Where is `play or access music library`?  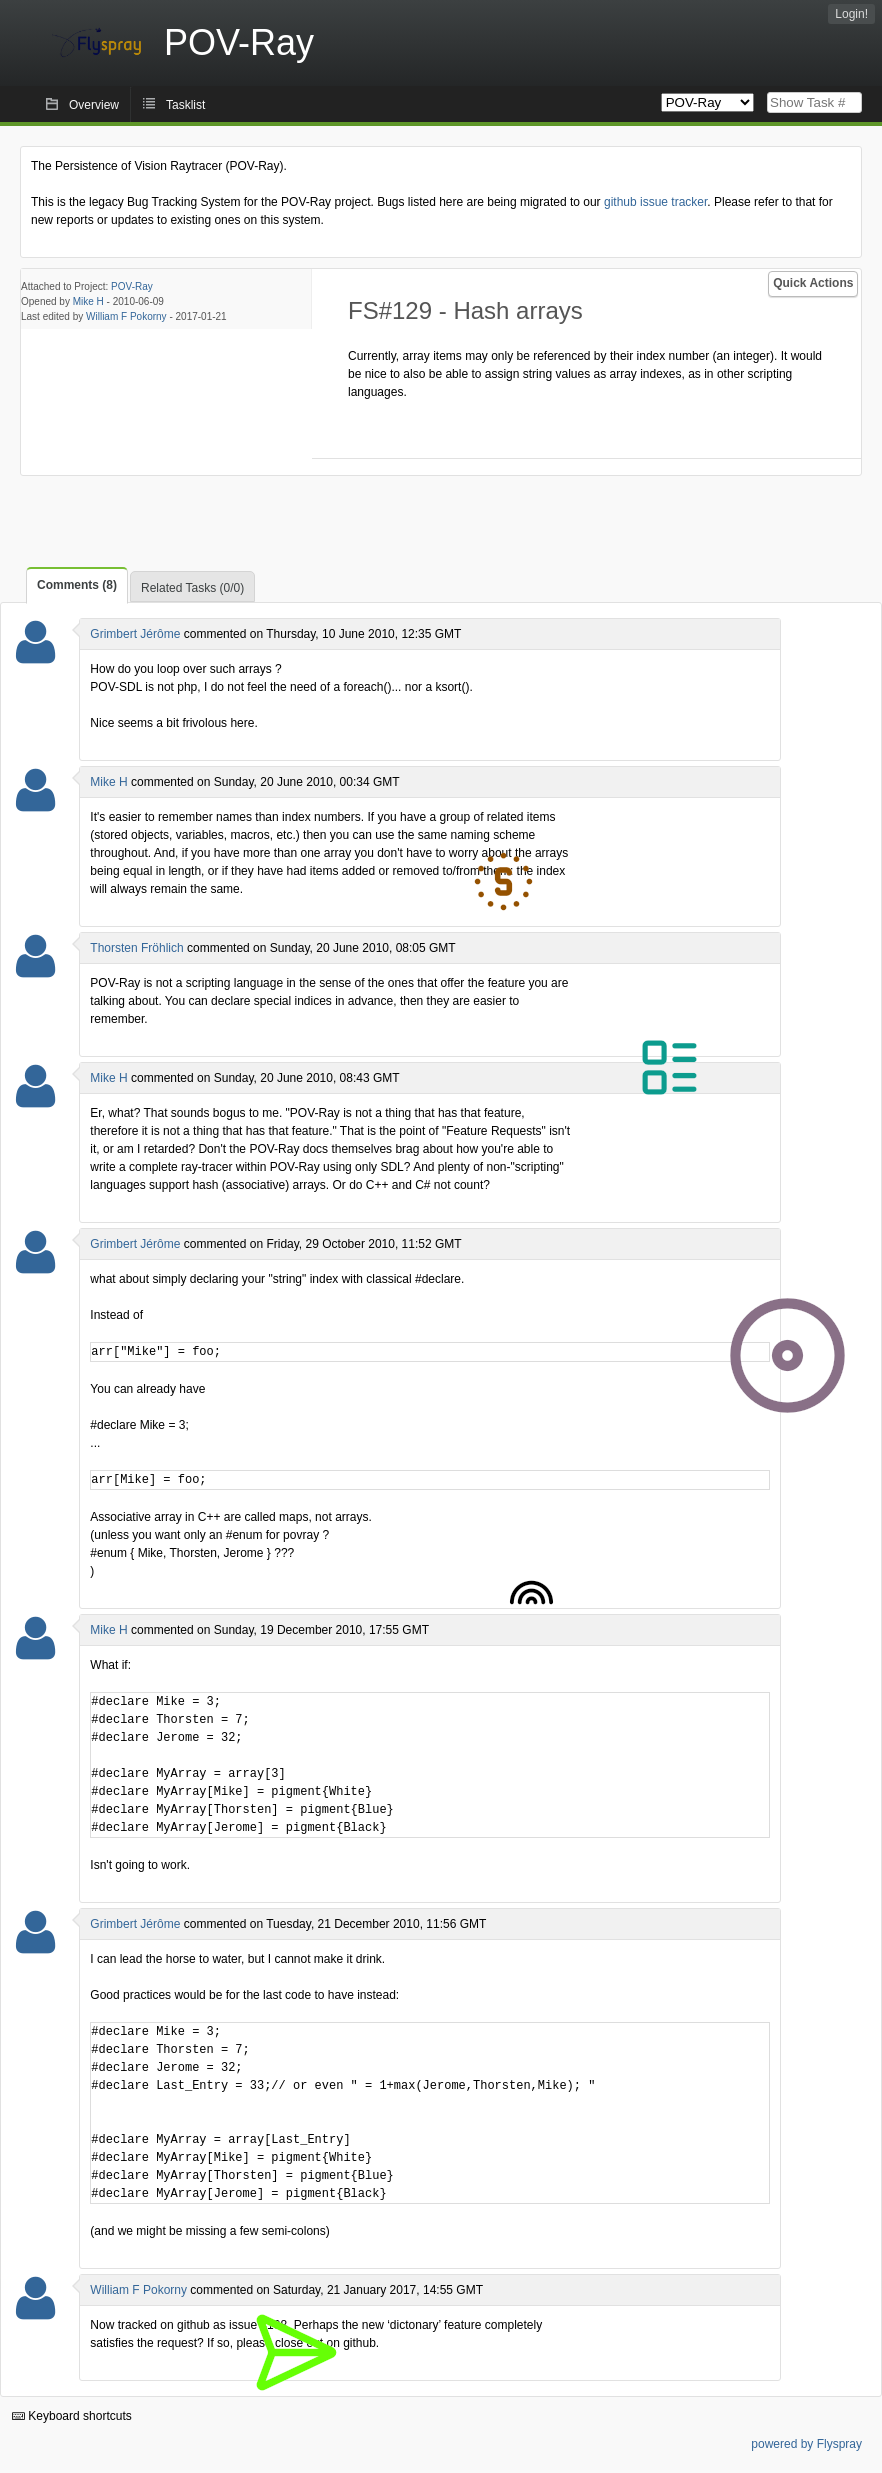
play or access music library is located at coordinates (787, 1355).